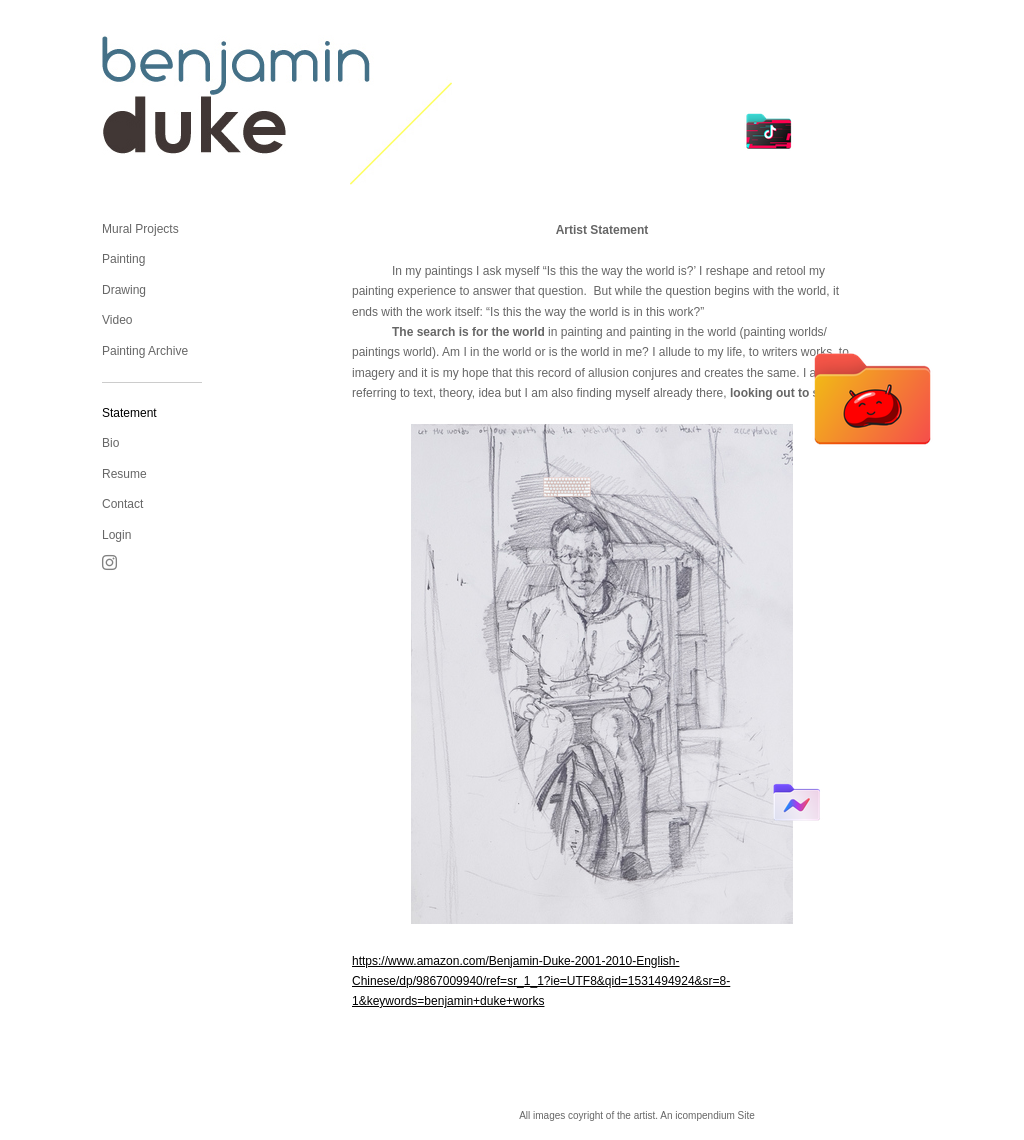  Describe the element at coordinates (567, 487) in the screenshot. I see `connect to a wireless bluetooth keyboard` at that location.